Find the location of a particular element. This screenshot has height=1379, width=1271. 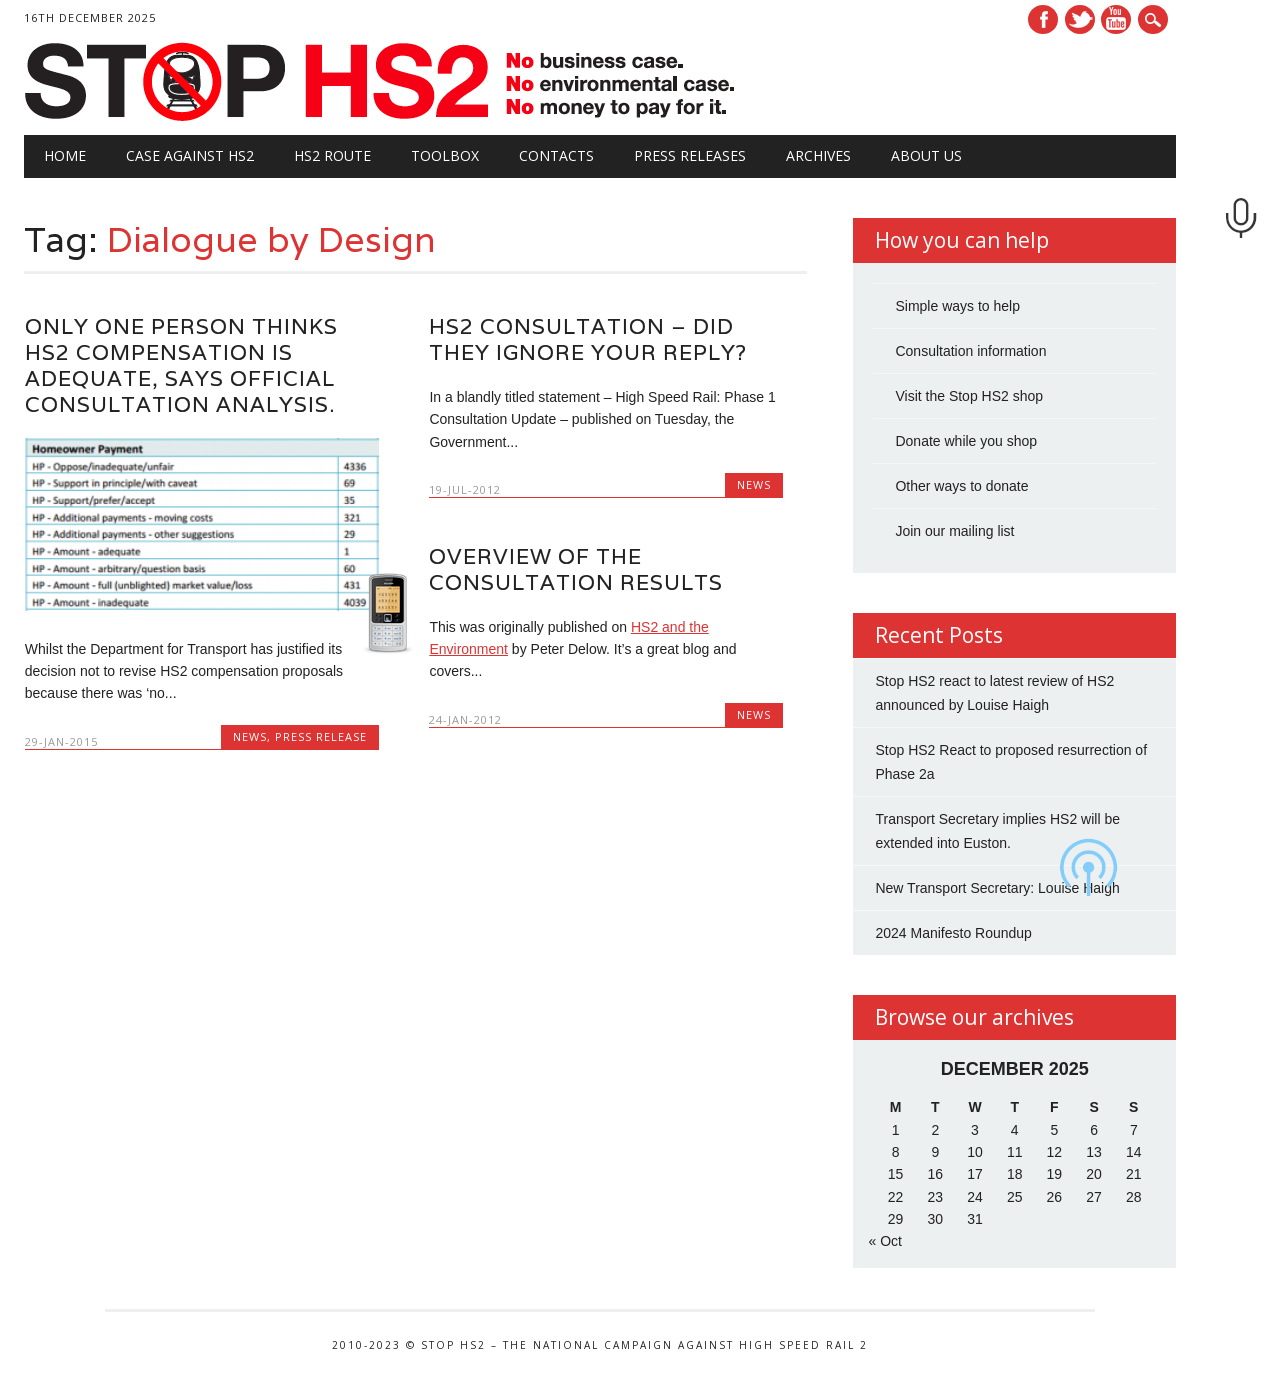

open the podcasts app is located at coordinates (1090, 865).